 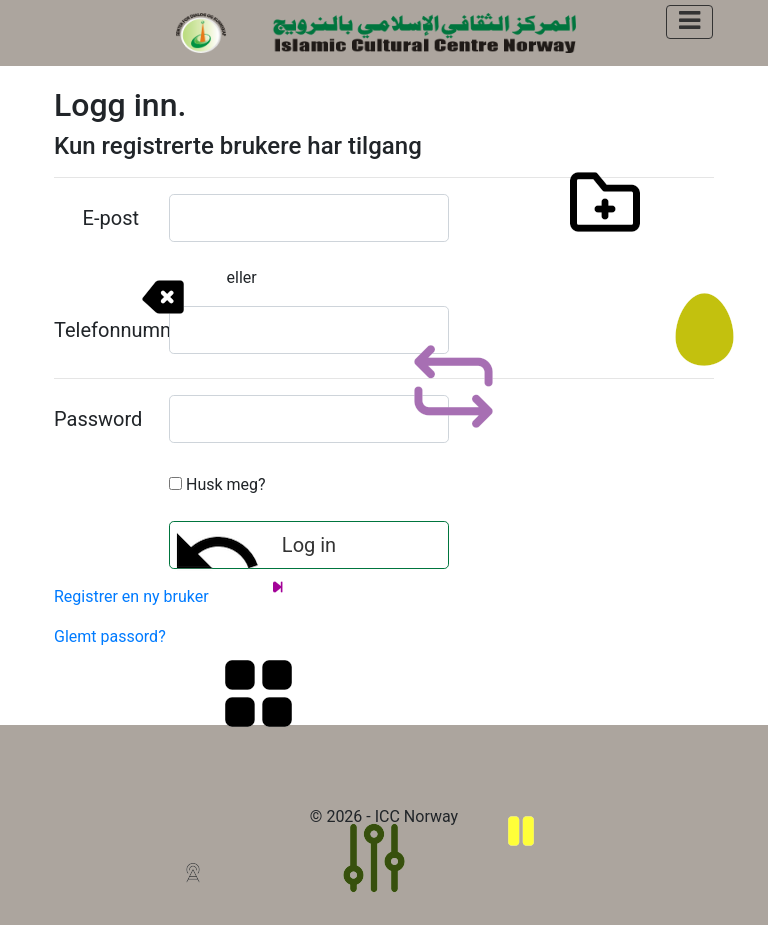 I want to click on undo the last action, so click(x=216, y=552).